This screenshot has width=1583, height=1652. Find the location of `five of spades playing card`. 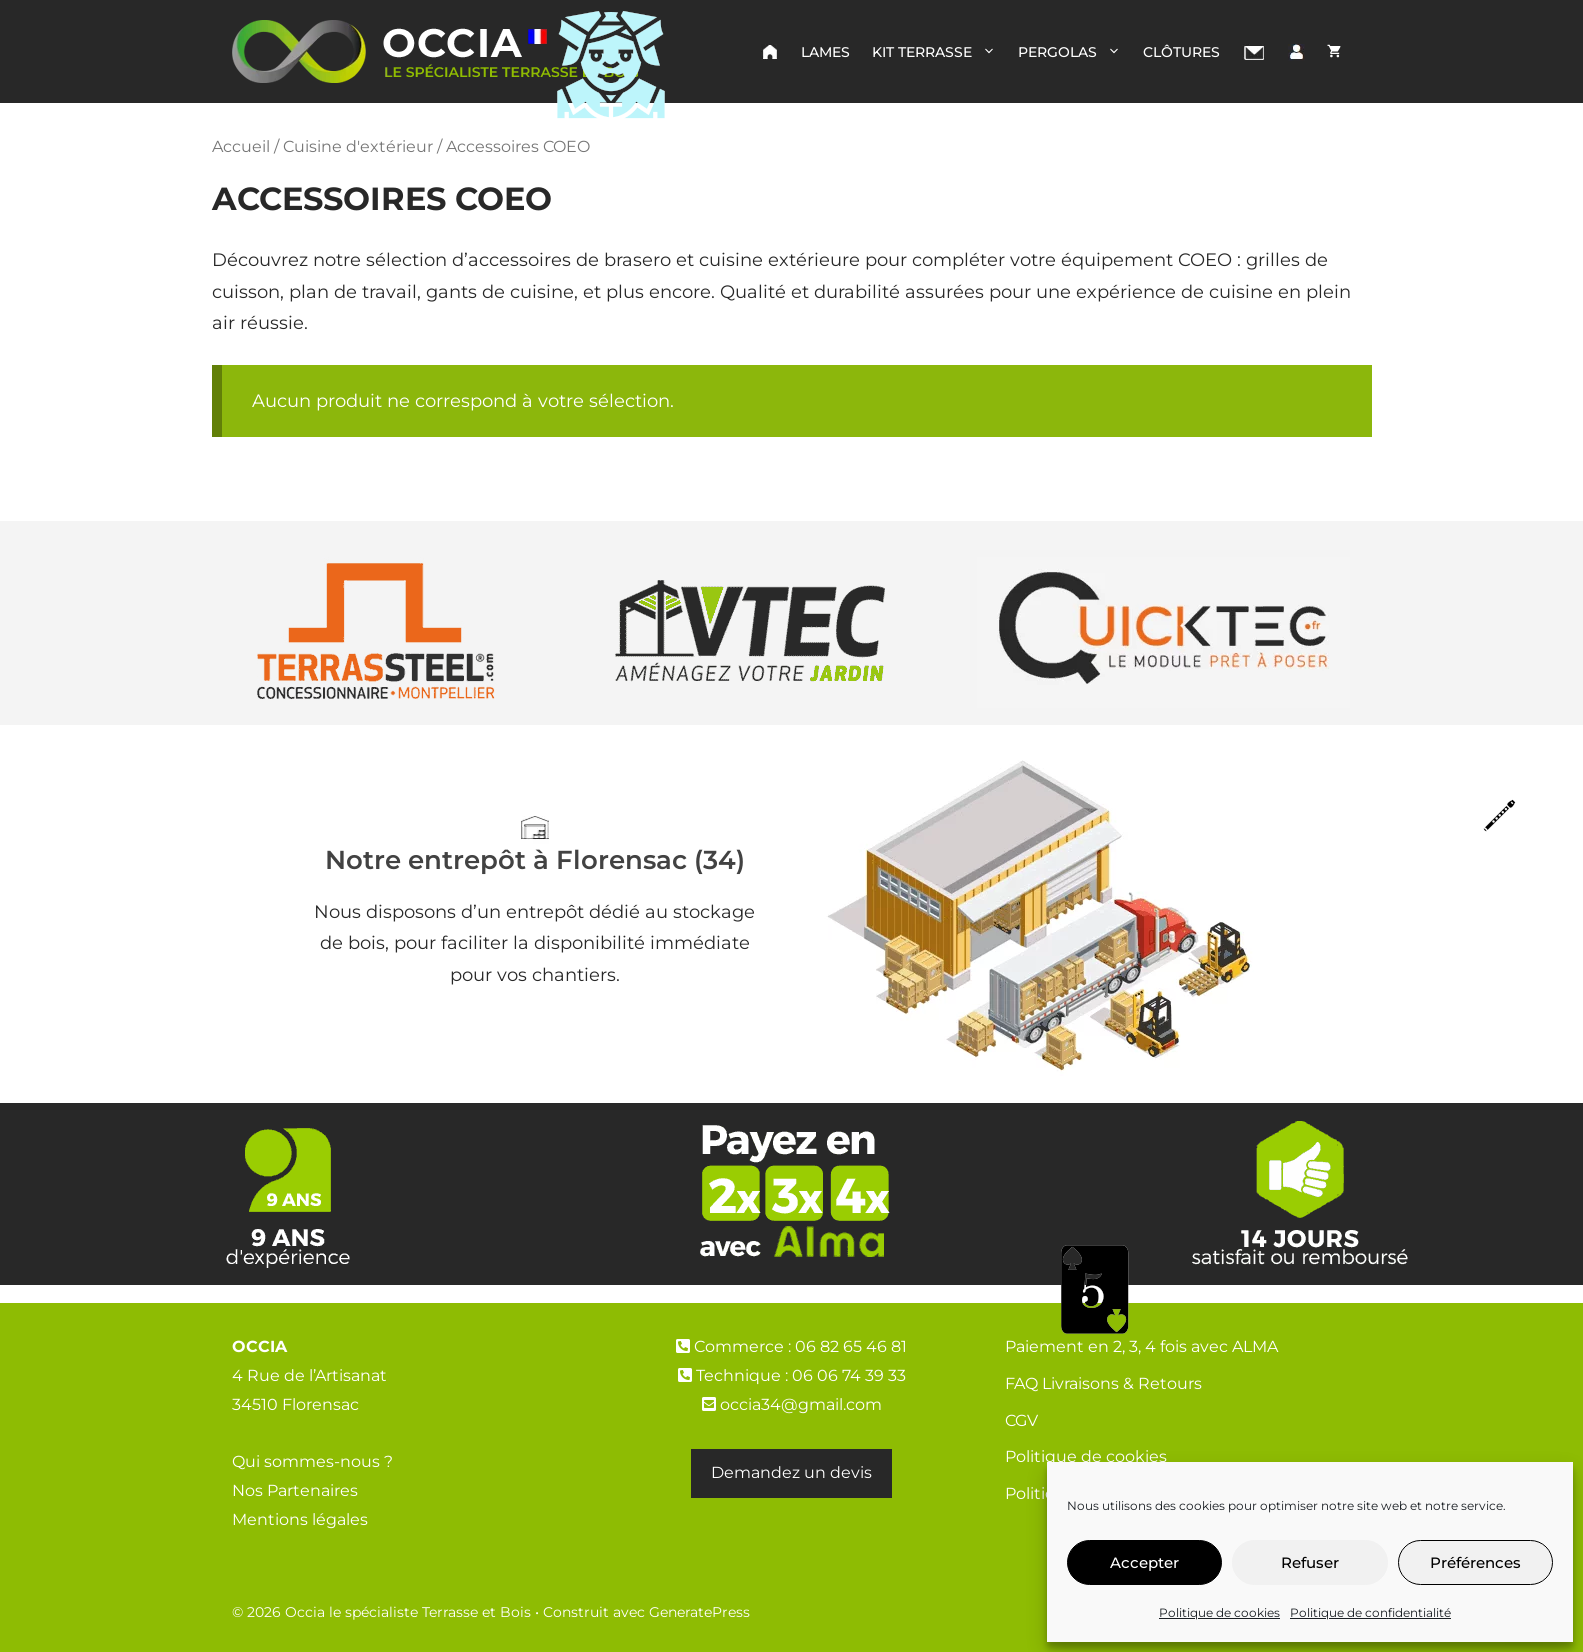

five of spades playing card is located at coordinates (1094, 1289).